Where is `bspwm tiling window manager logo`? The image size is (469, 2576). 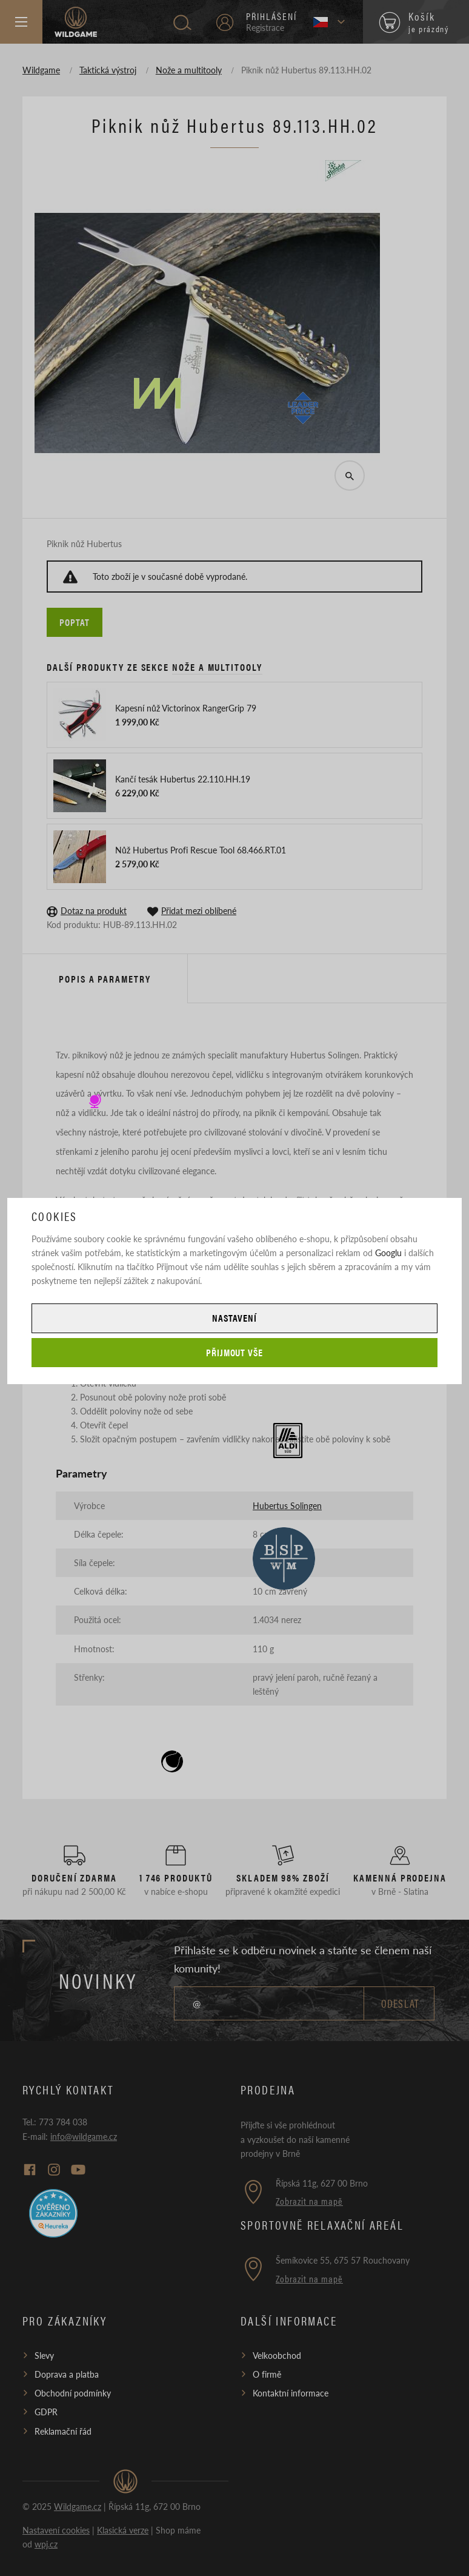
bspwm tiling window manager logo is located at coordinates (284, 1558).